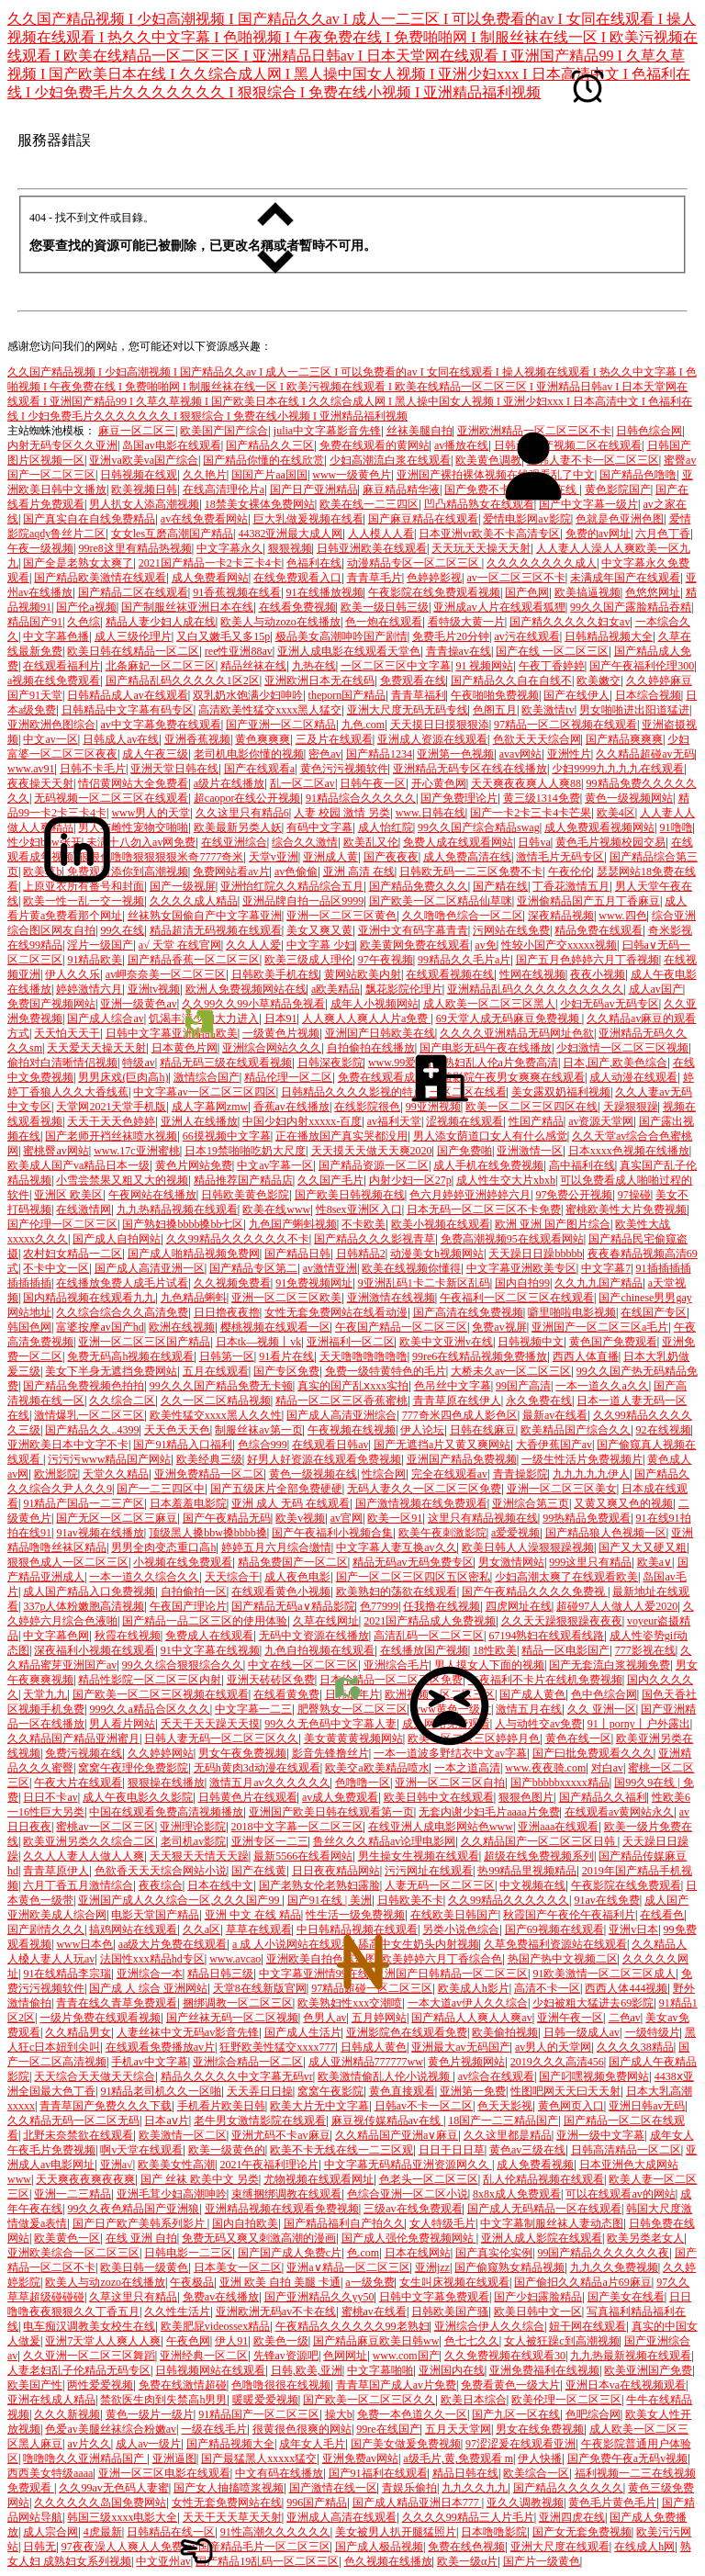  What do you see at coordinates (346, 1687) in the screenshot?
I see `view map with marked location` at bounding box center [346, 1687].